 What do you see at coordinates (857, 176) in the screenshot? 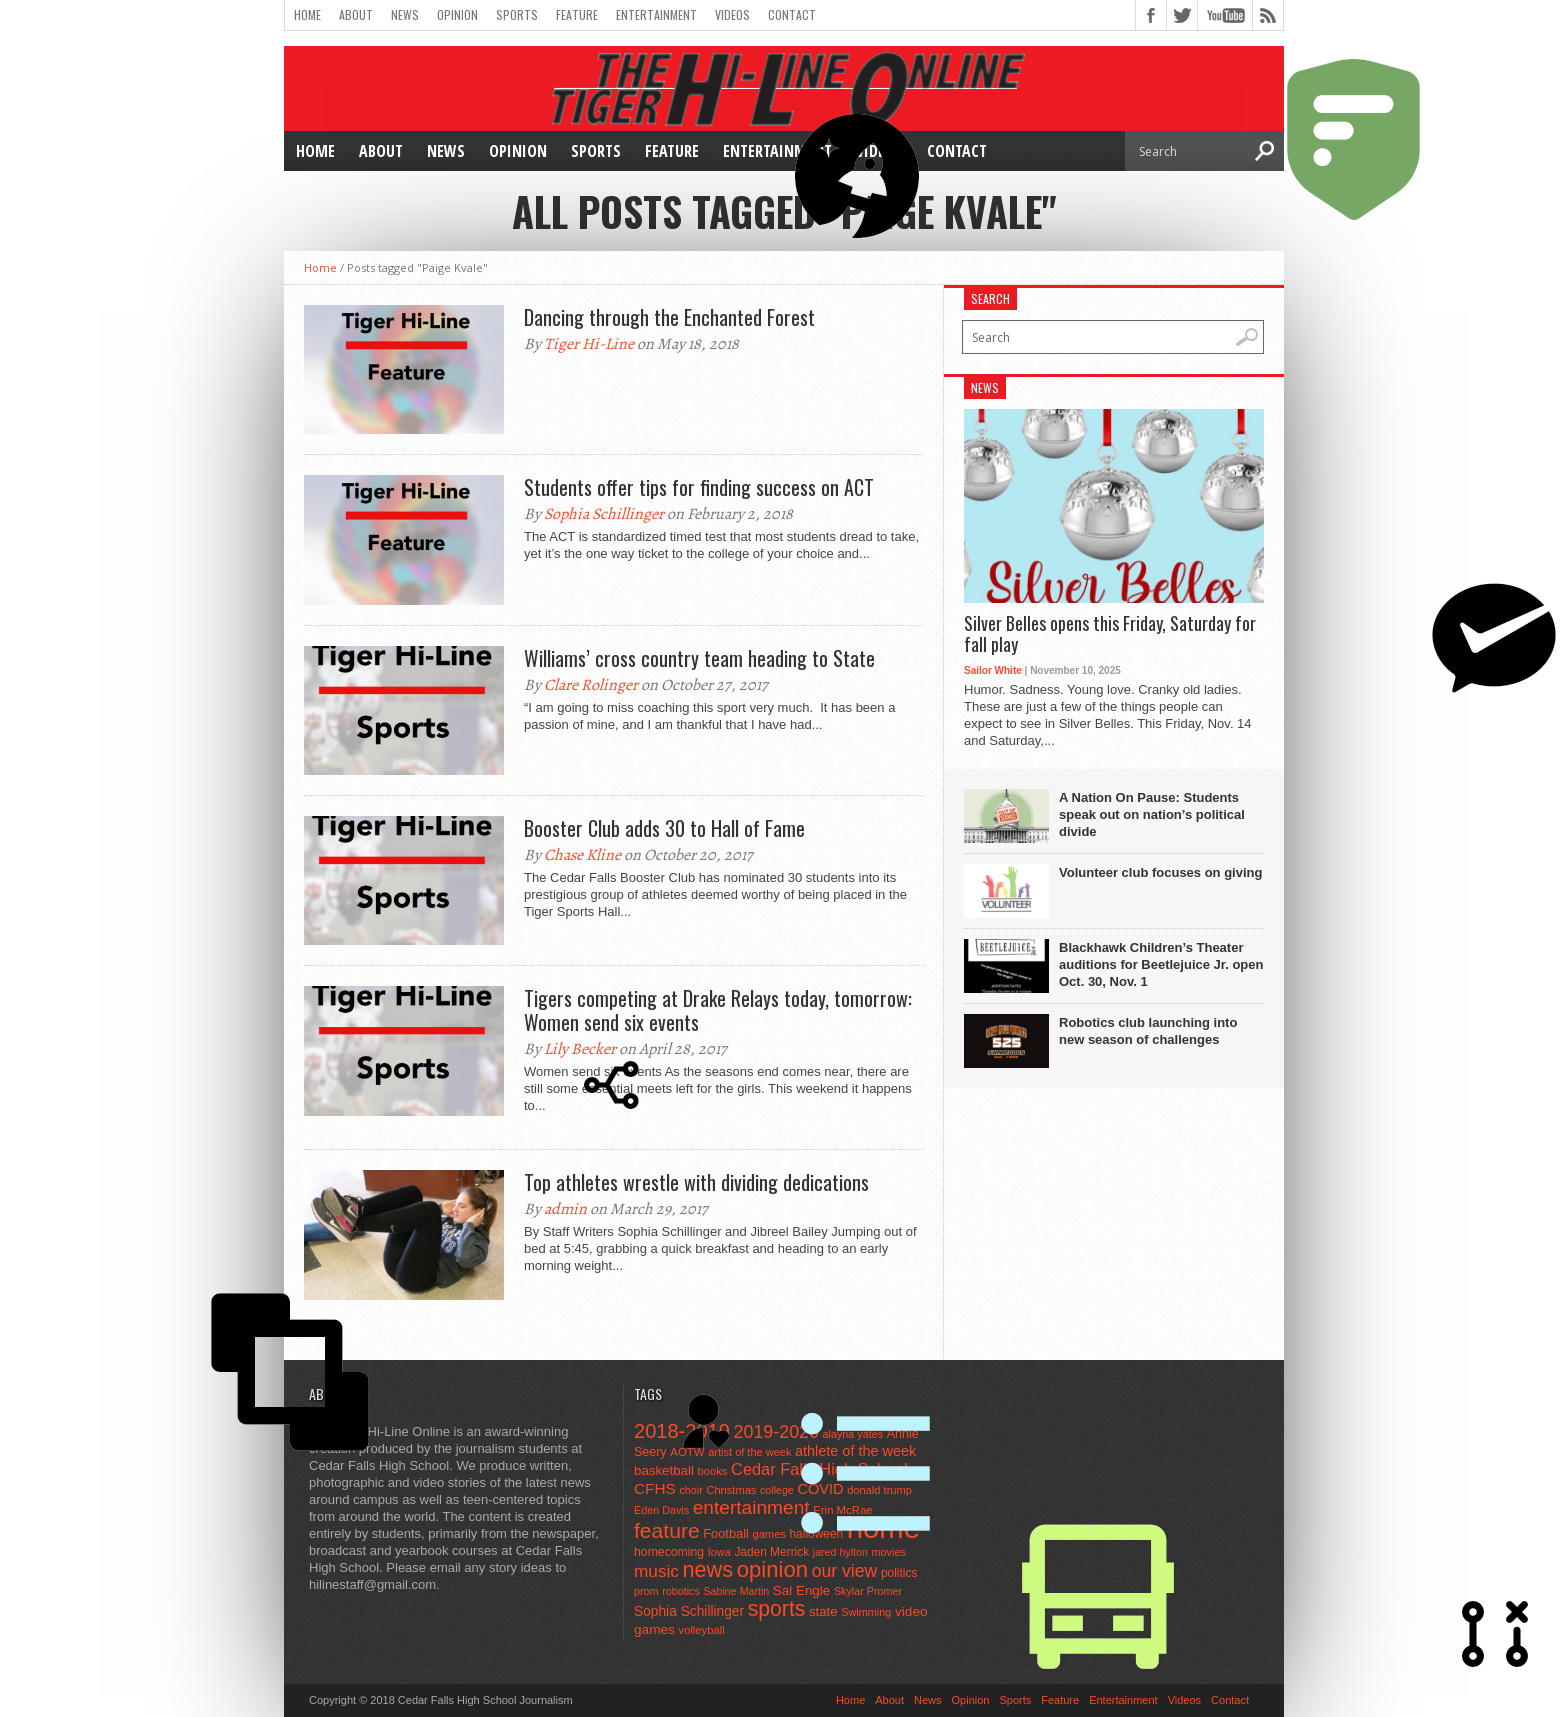
I see `starship cross-shell prompt branding` at bounding box center [857, 176].